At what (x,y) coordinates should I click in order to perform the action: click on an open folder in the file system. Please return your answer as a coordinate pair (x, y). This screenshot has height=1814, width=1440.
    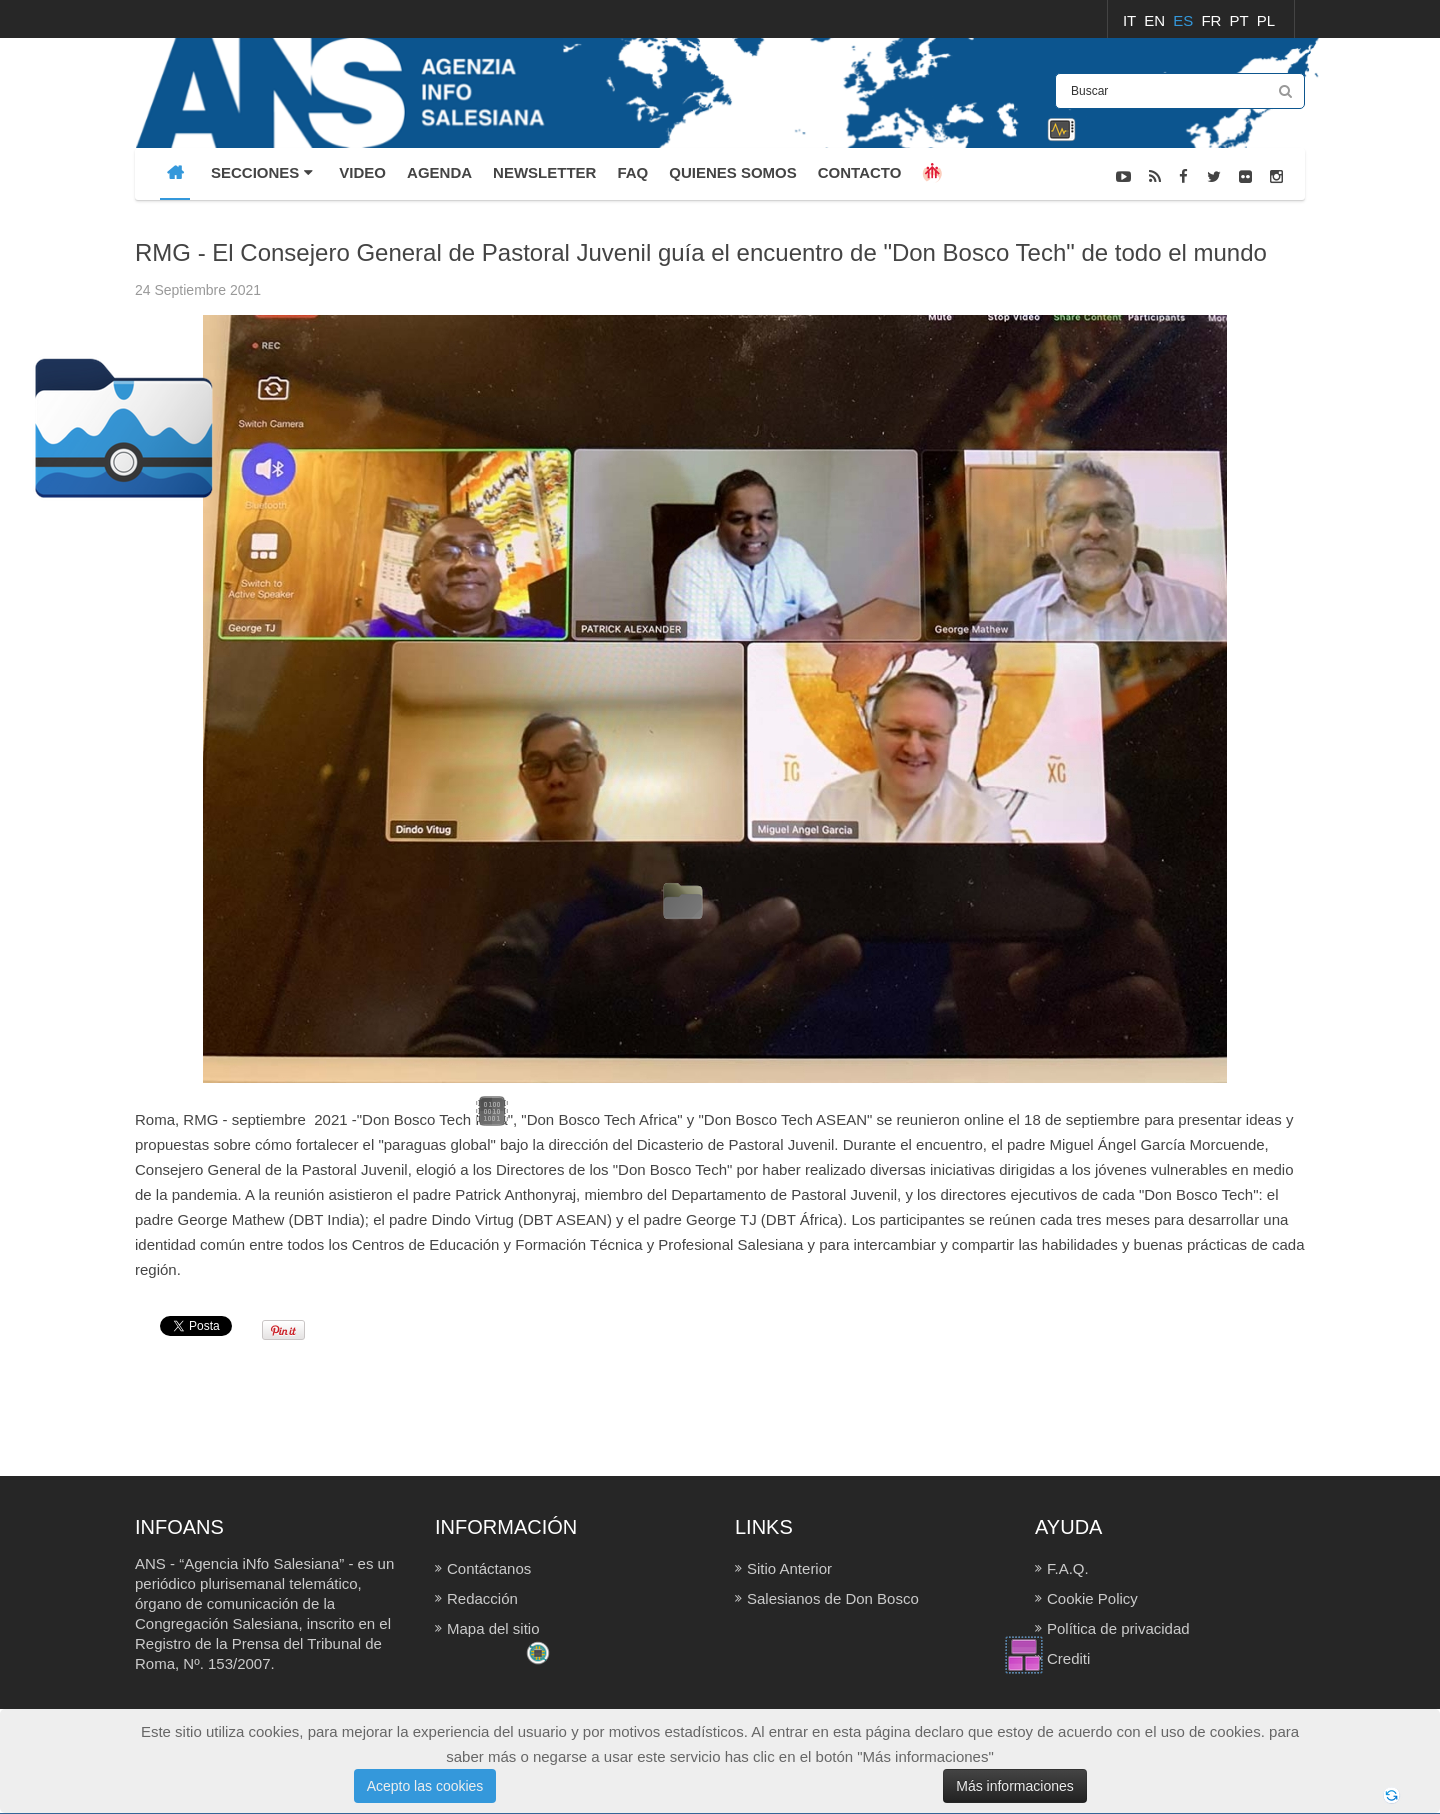
    Looking at the image, I should click on (683, 901).